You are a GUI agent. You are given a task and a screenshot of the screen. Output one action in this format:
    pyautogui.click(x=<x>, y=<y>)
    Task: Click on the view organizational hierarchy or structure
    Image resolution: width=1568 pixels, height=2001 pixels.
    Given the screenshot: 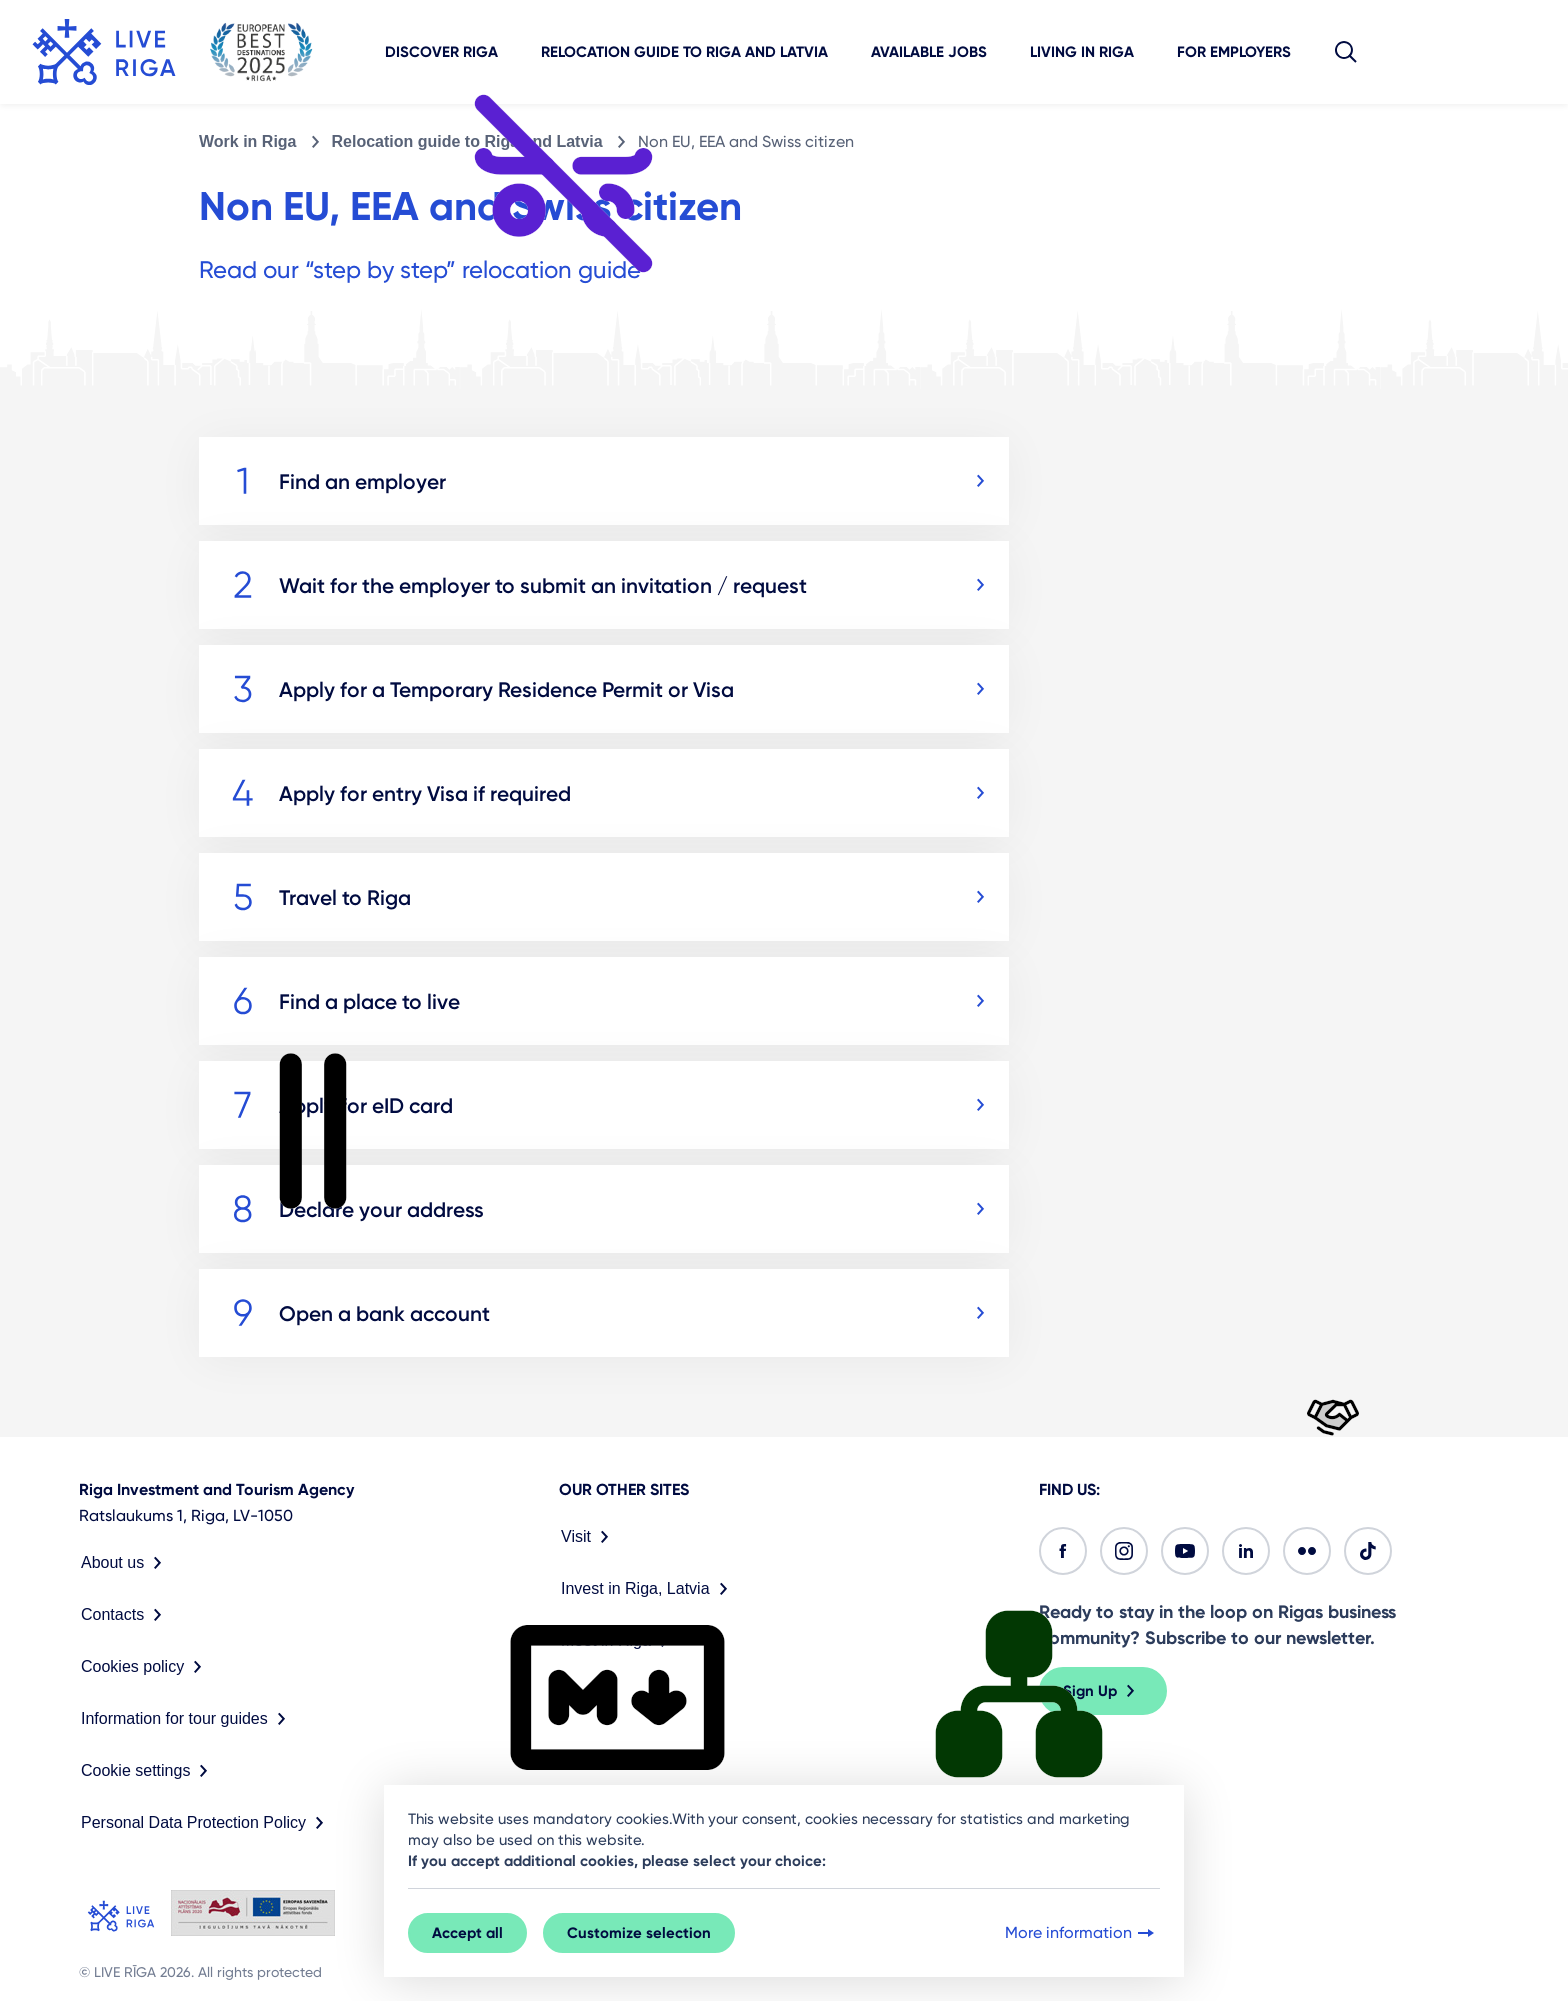 What is the action you would take?
    pyautogui.click(x=1019, y=1694)
    